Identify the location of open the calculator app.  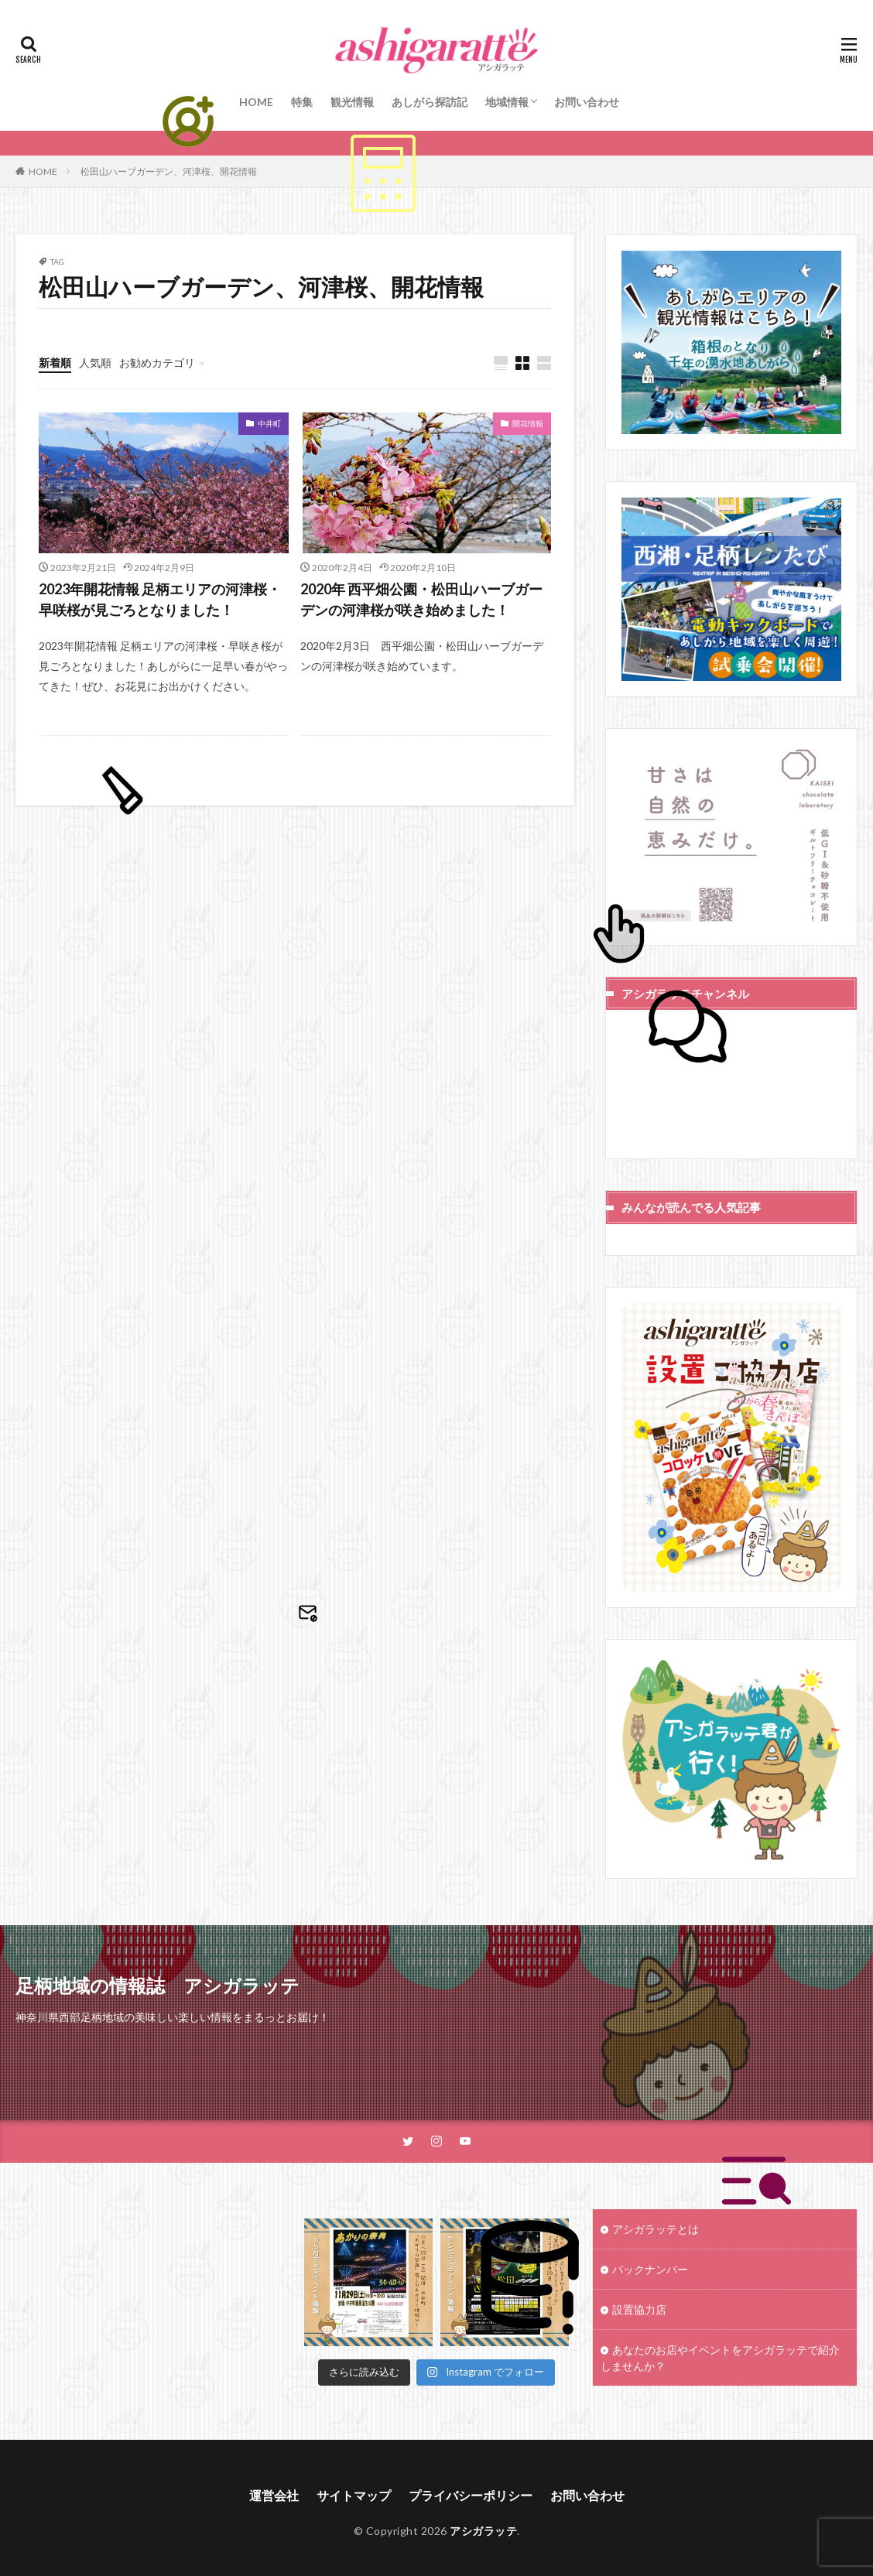
(383, 173).